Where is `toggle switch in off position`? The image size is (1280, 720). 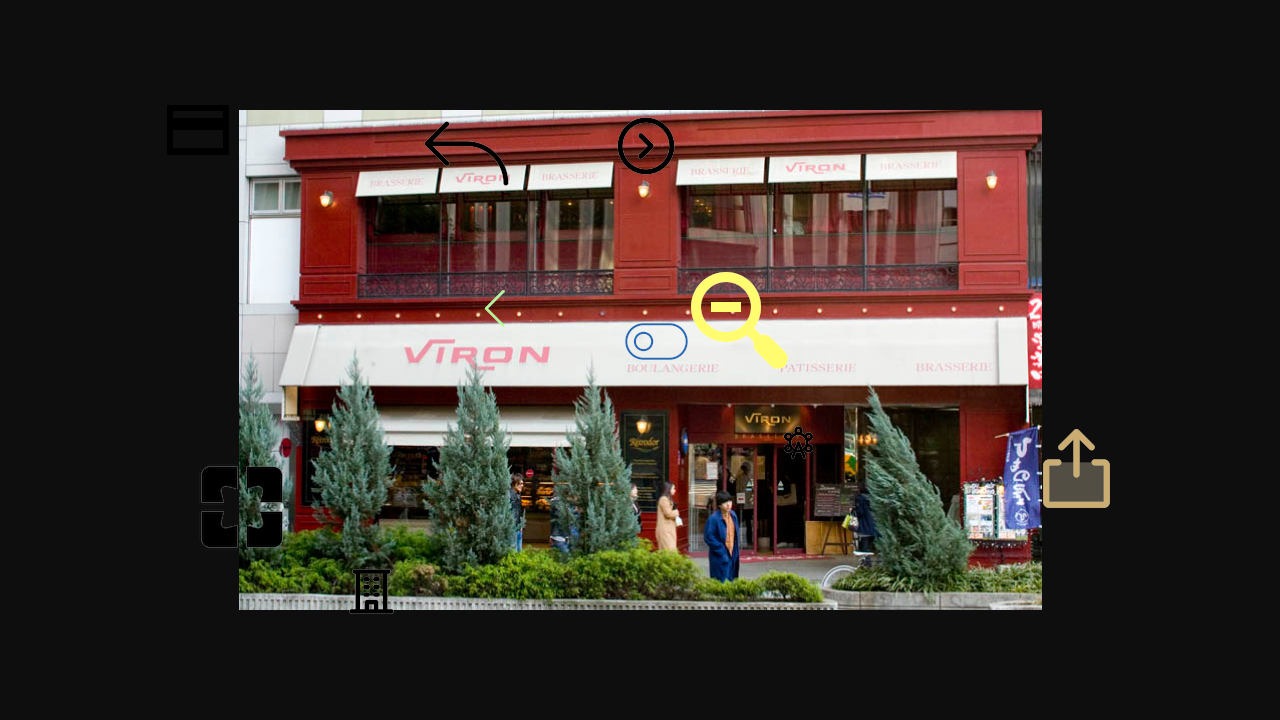 toggle switch in off position is located at coordinates (656, 341).